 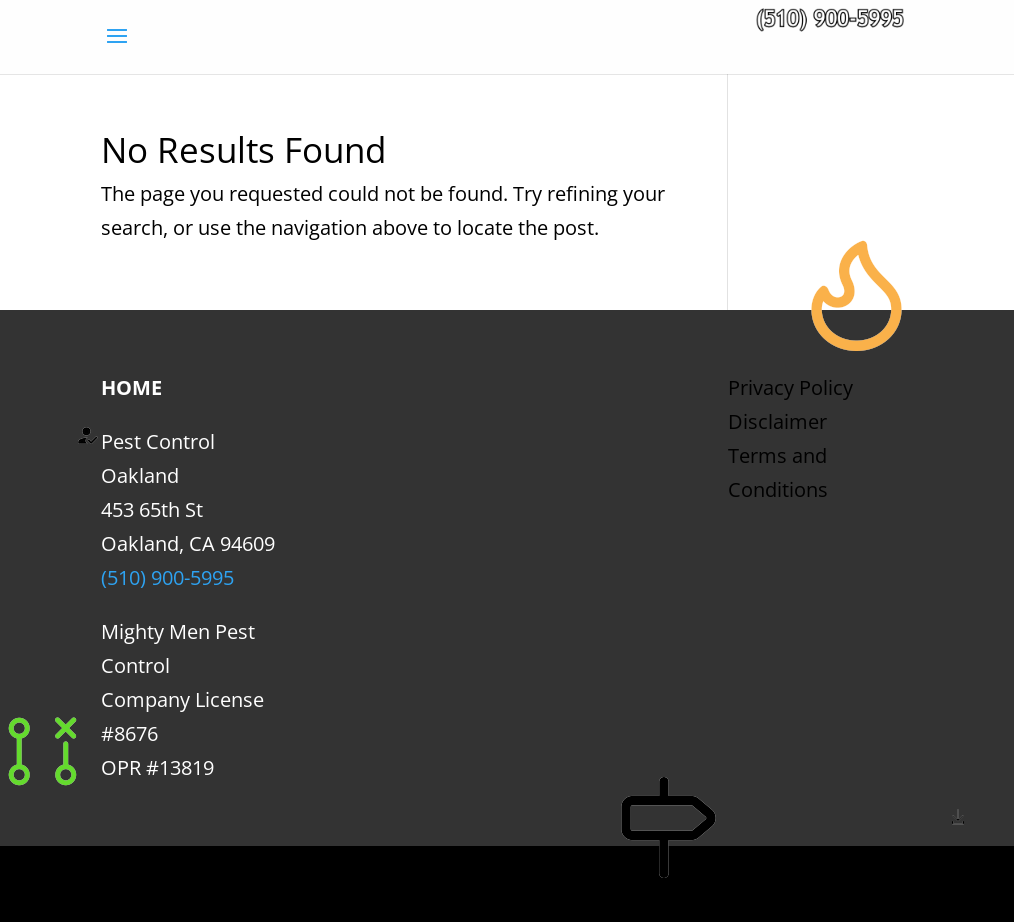 I want to click on download a file or content, so click(x=958, y=817).